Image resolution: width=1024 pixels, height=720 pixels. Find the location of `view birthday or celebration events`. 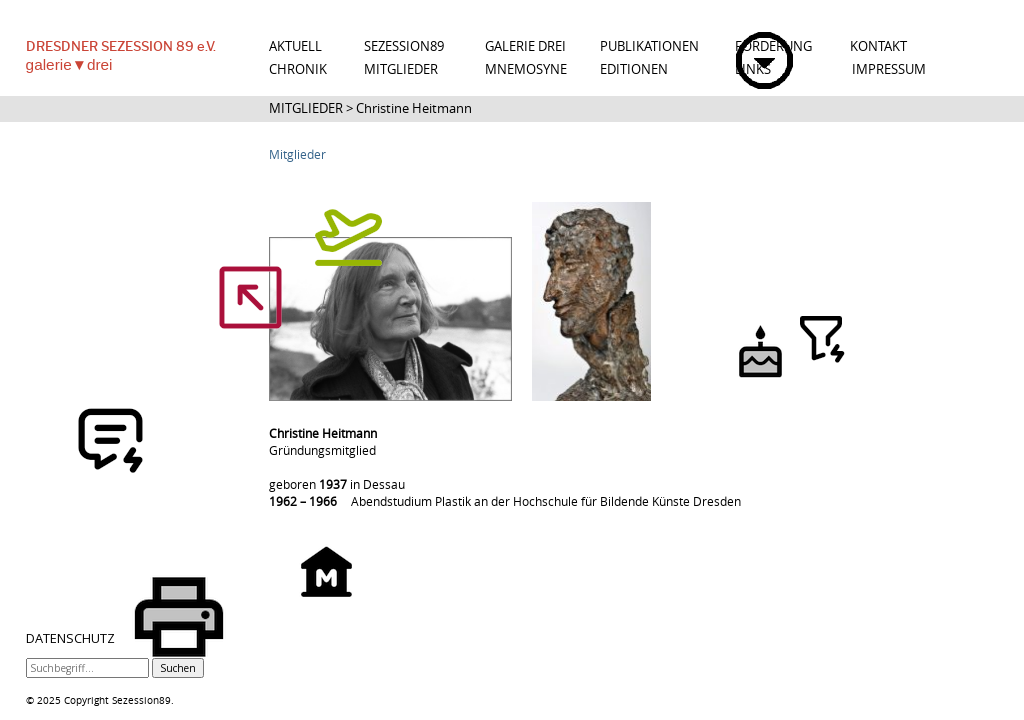

view birthday or celebration events is located at coordinates (760, 353).